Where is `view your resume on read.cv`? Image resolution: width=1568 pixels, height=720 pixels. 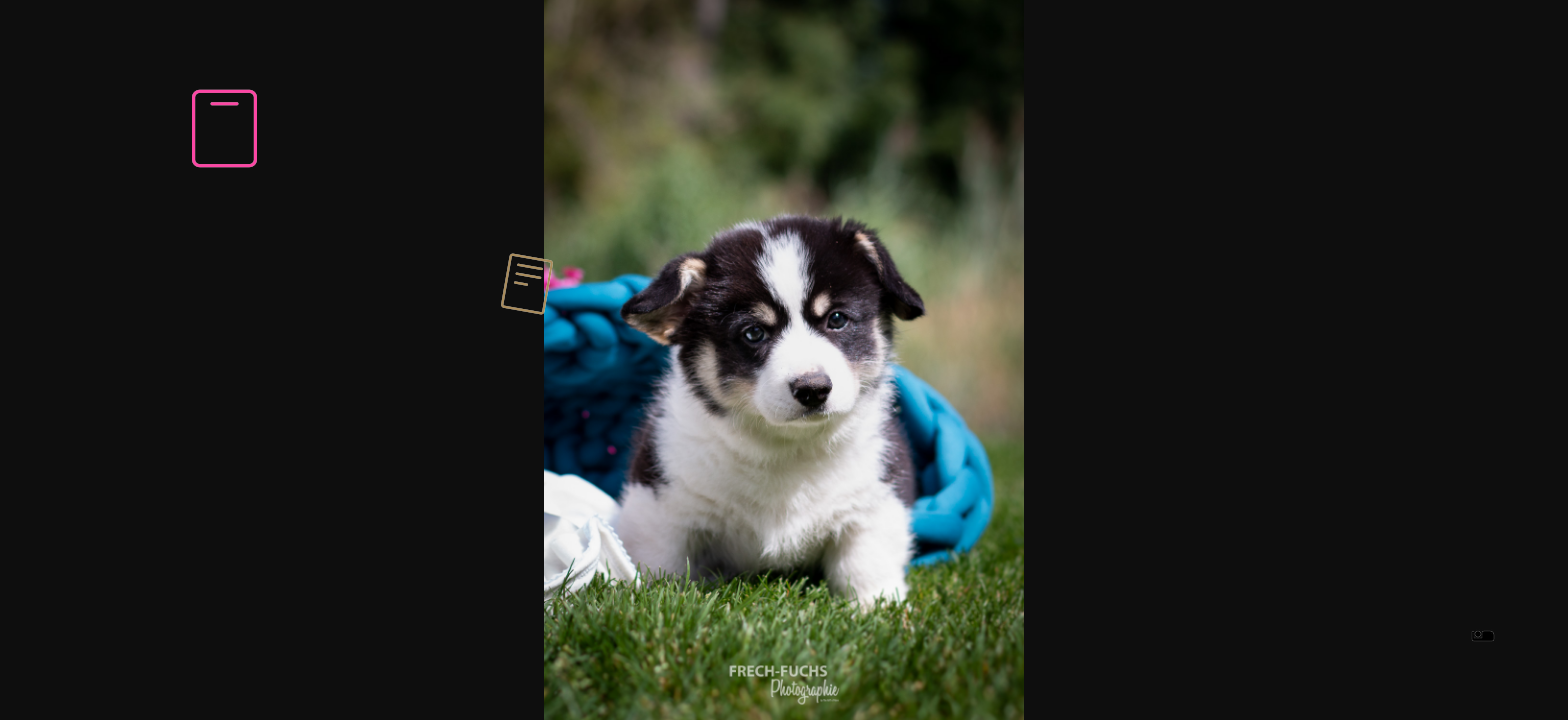
view your resume on read.cv is located at coordinates (527, 284).